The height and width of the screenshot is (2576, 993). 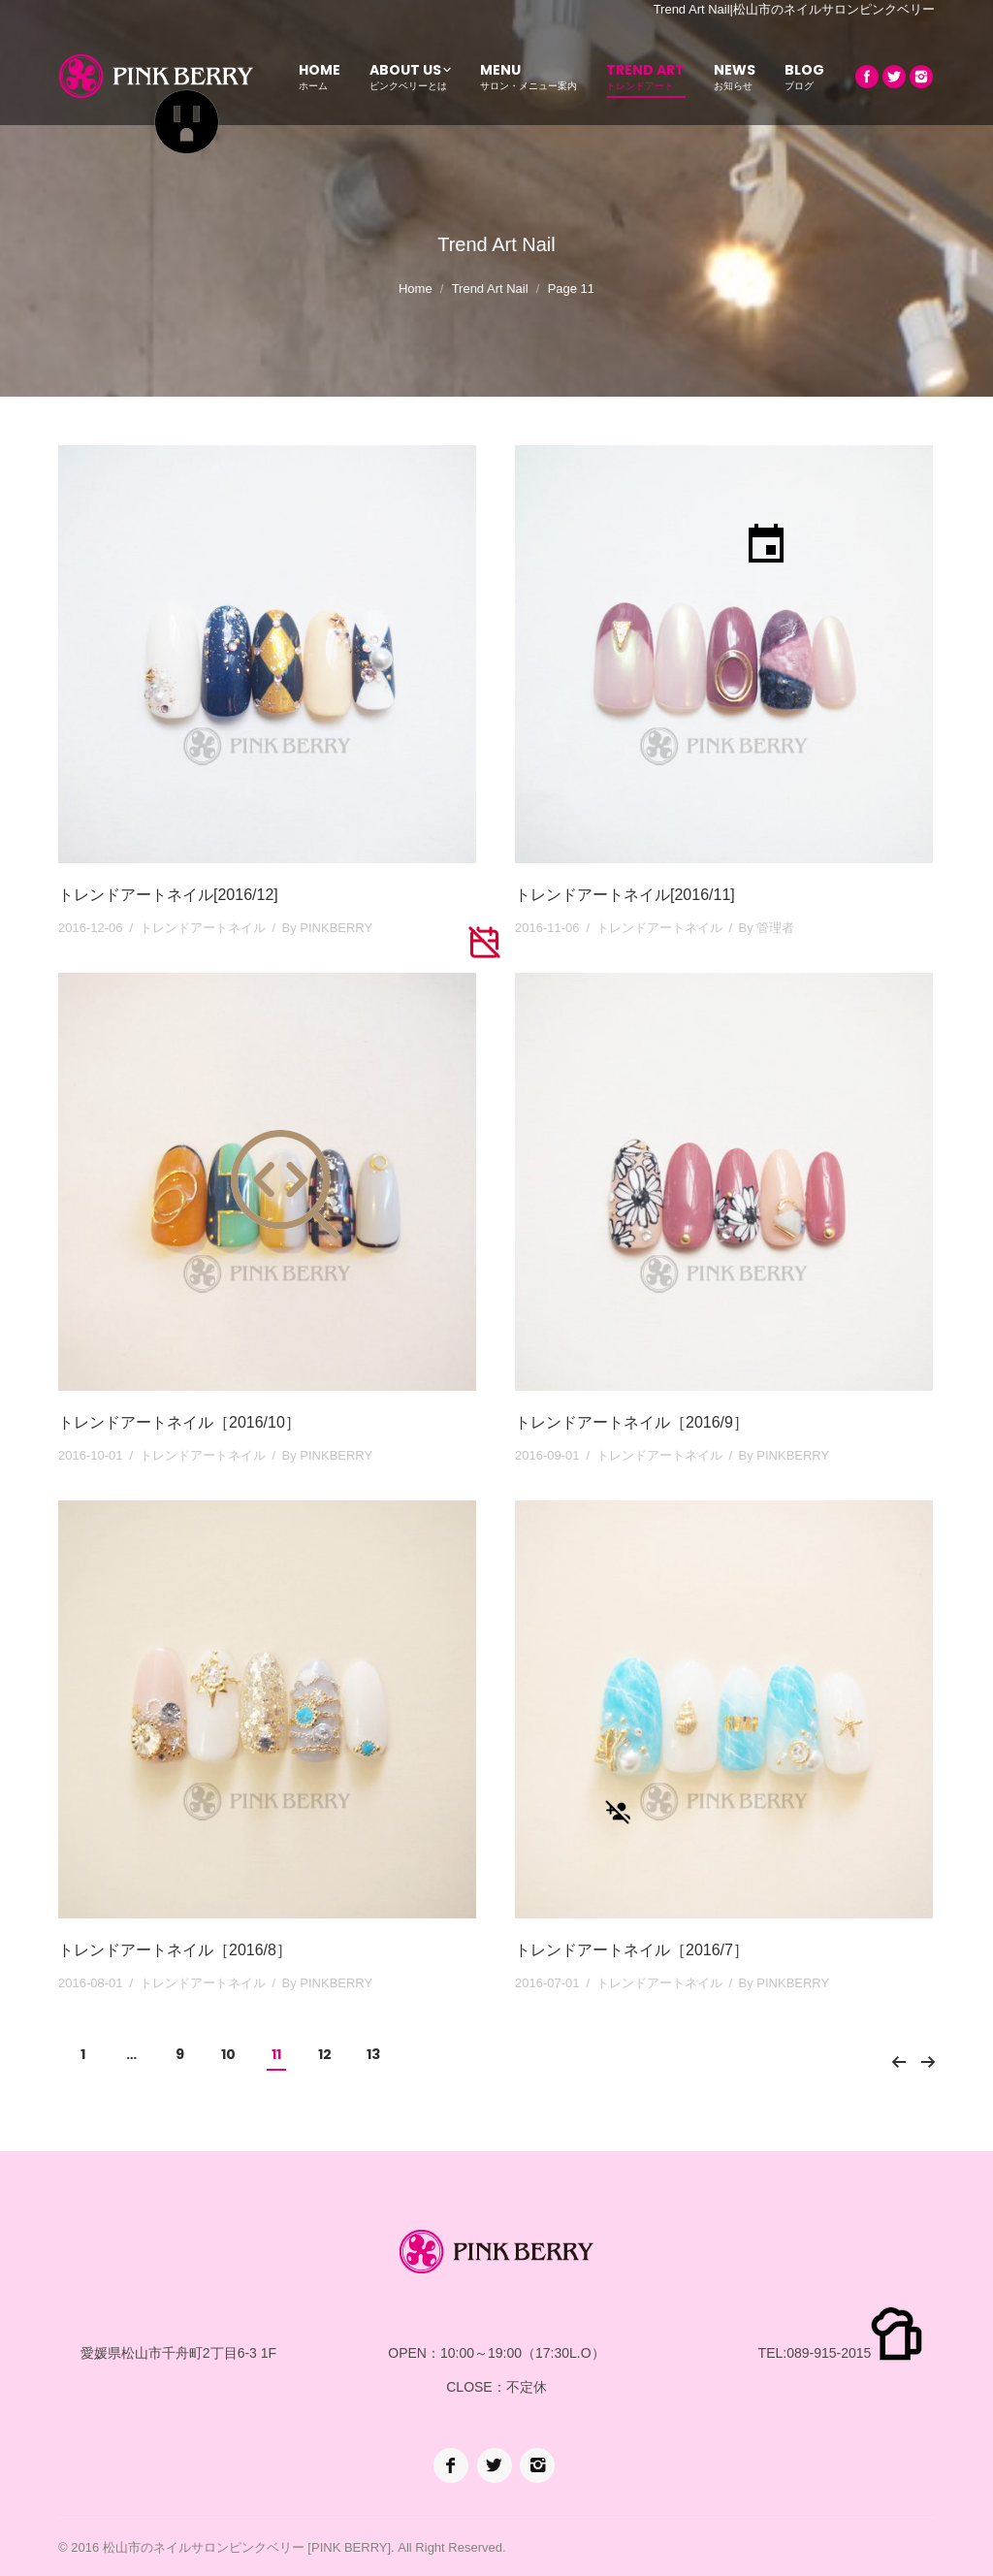 I want to click on indicates adding contacts is disabled, so click(x=618, y=1811).